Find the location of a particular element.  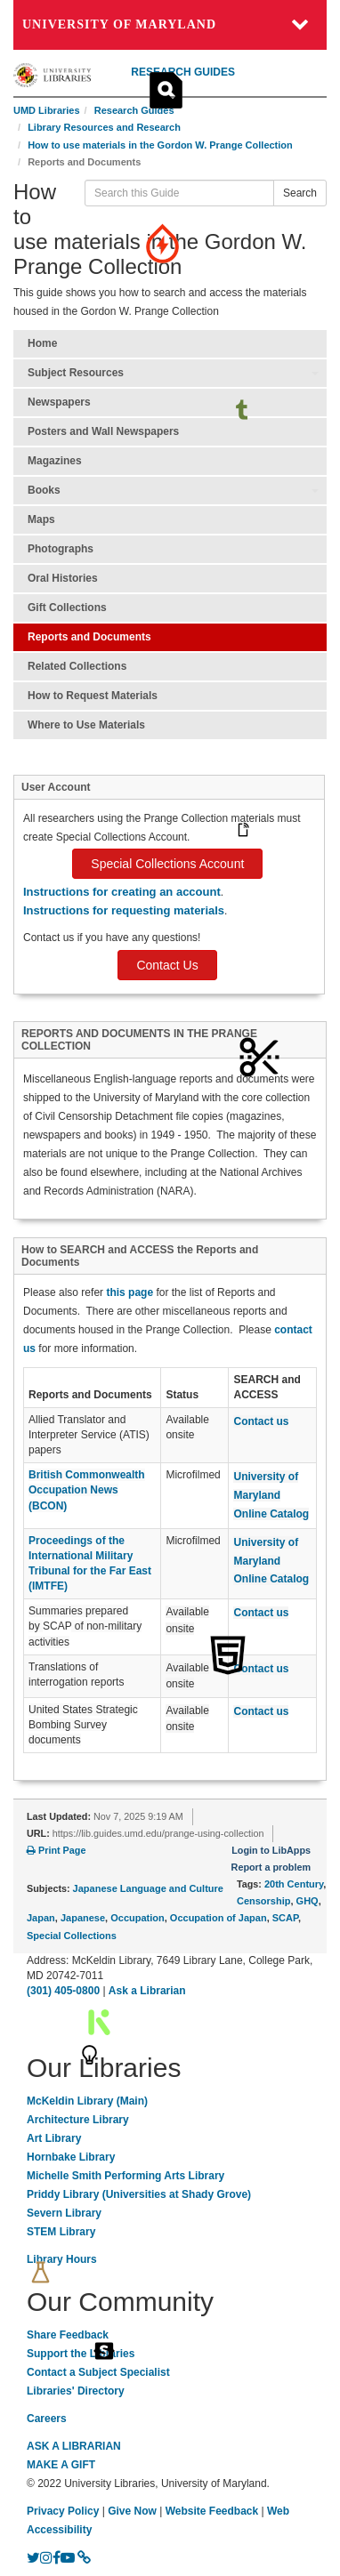

indicates HTML5 technology or web development is located at coordinates (228, 1655).